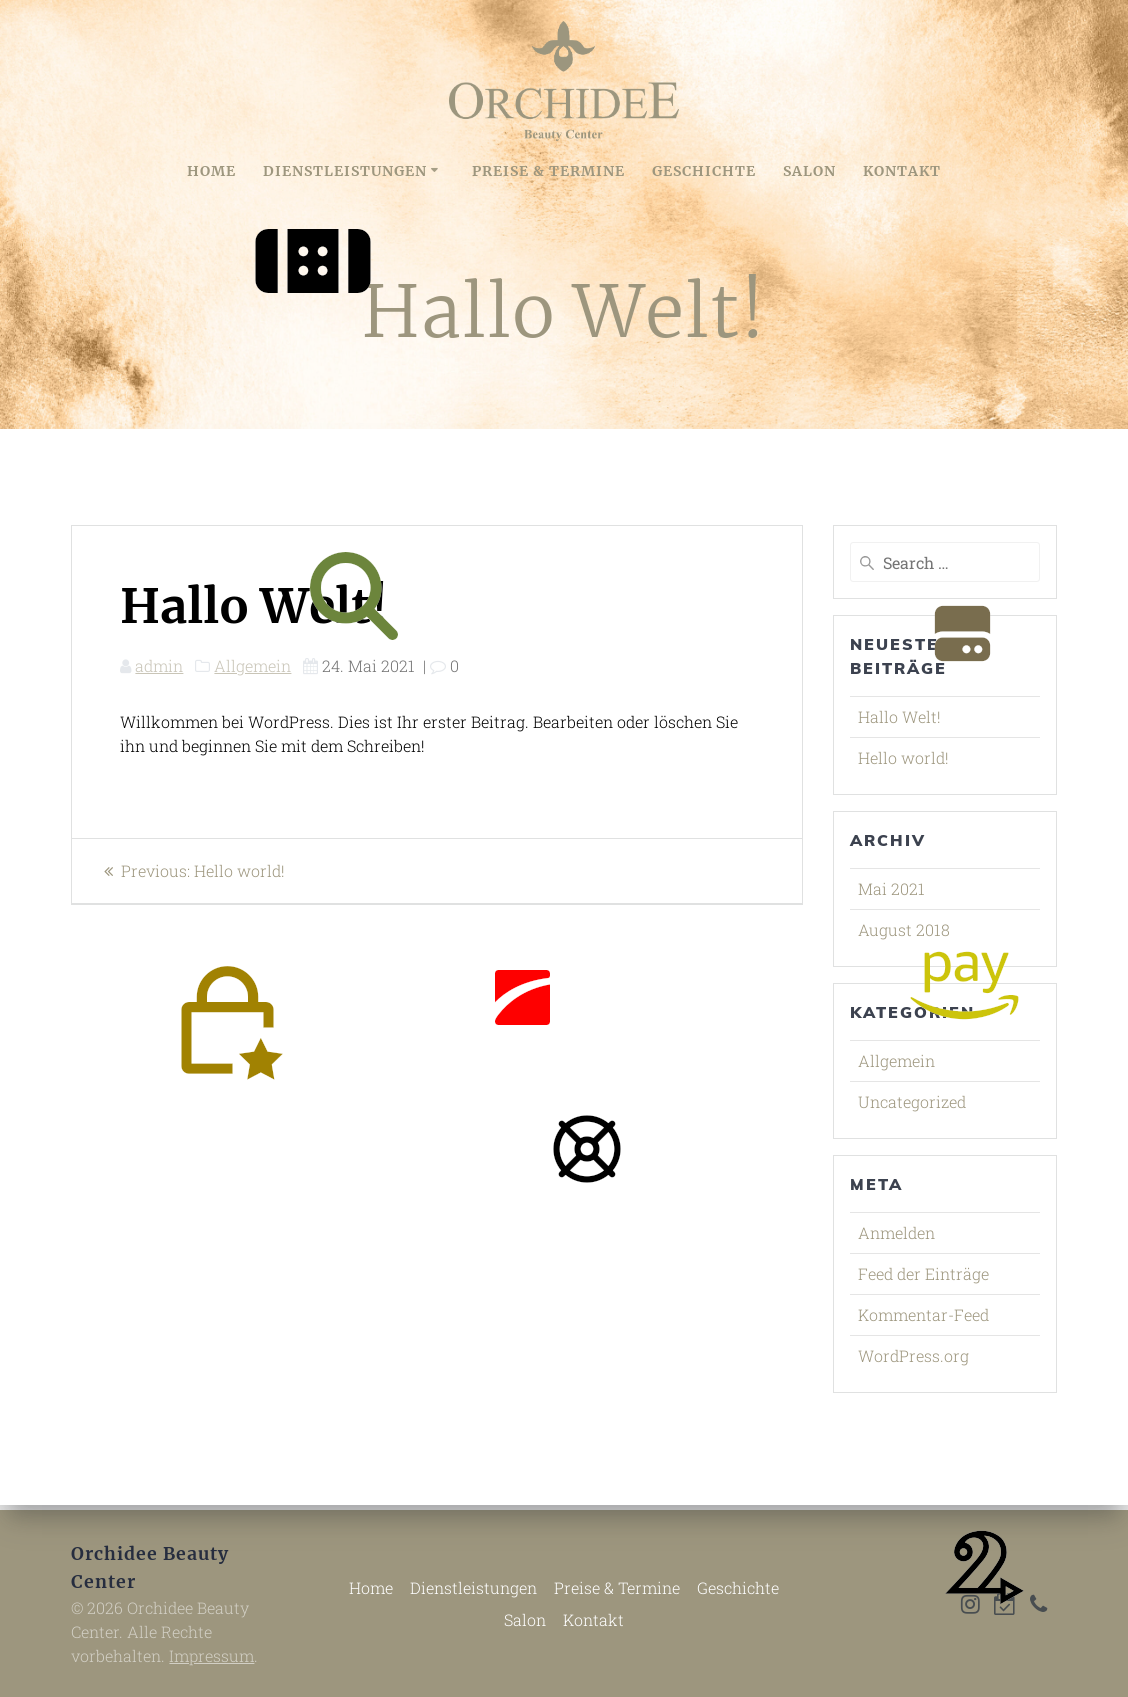 The image size is (1128, 1697). Describe the element at coordinates (313, 261) in the screenshot. I see `access first aid or medical resources` at that location.